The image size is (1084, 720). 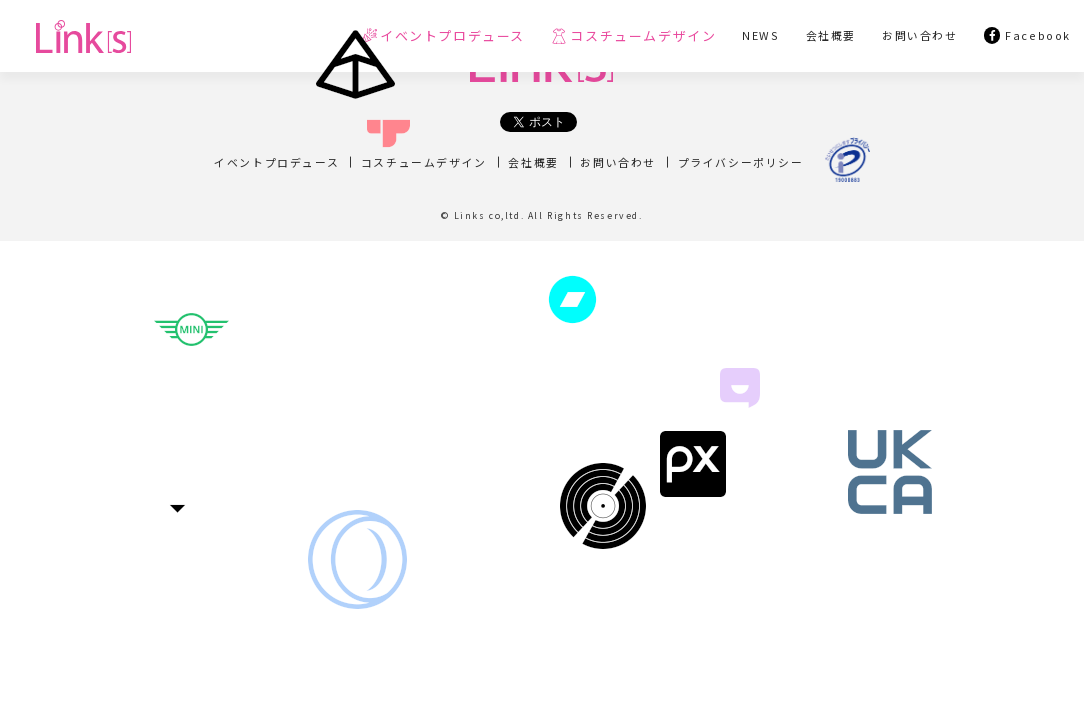 I want to click on open the Answer Q&A platform, so click(x=740, y=388).